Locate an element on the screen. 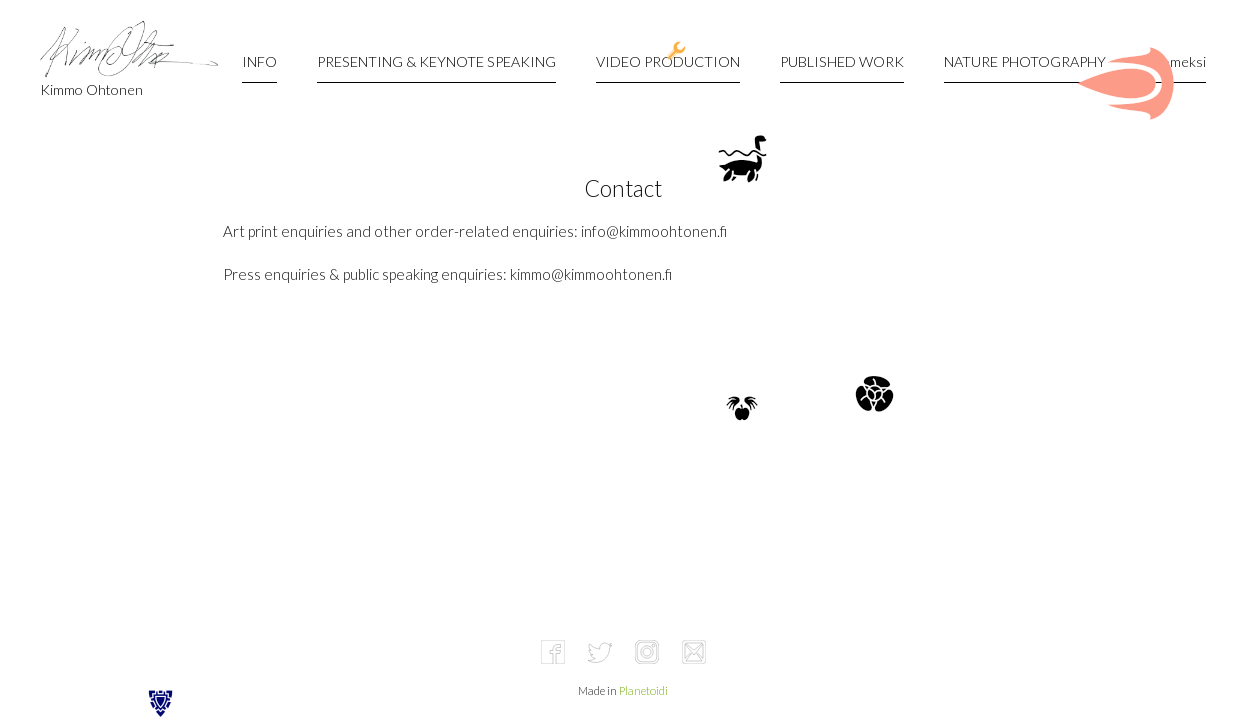 This screenshot has height=720, width=1246. select the lucifer cannon weapon is located at coordinates (1125, 83).